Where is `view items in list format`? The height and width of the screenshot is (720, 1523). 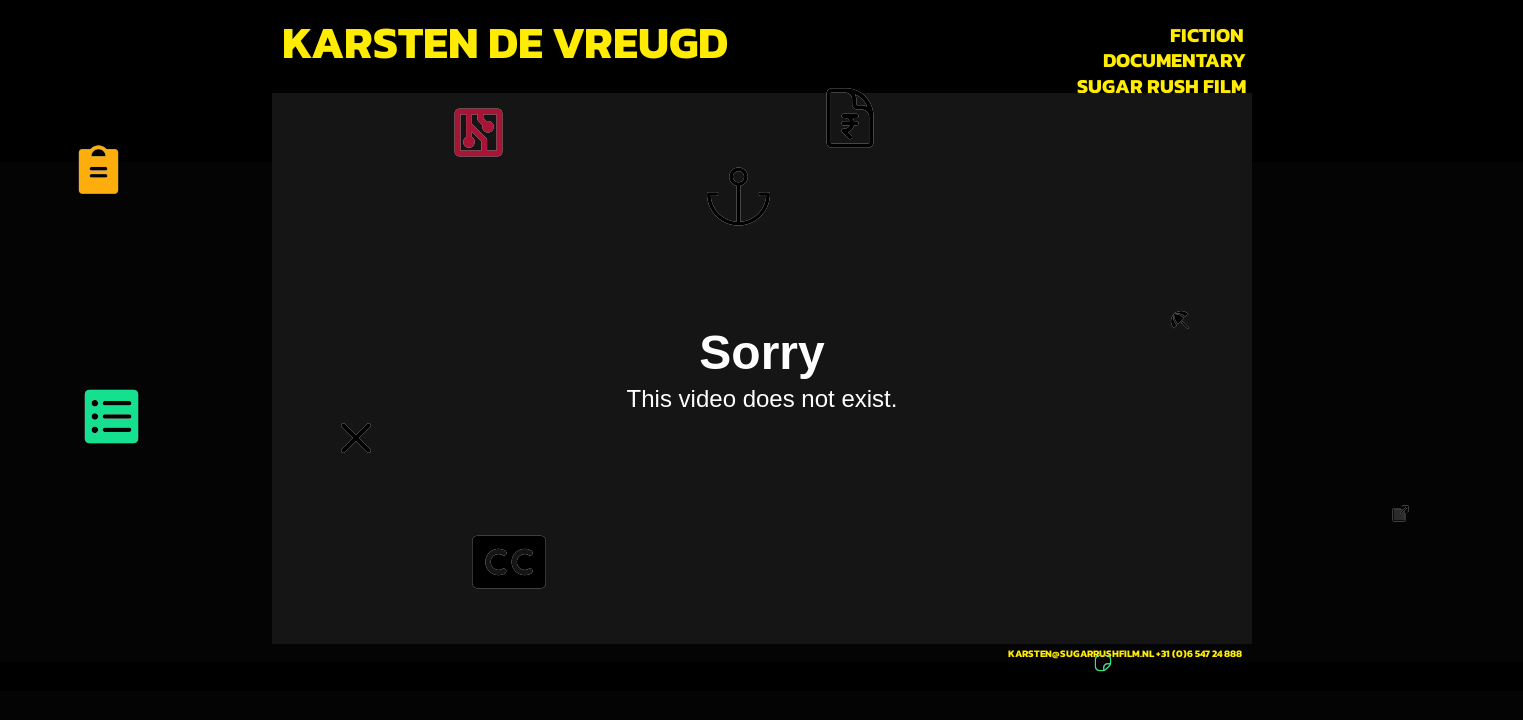 view items in list format is located at coordinates (111, 416).